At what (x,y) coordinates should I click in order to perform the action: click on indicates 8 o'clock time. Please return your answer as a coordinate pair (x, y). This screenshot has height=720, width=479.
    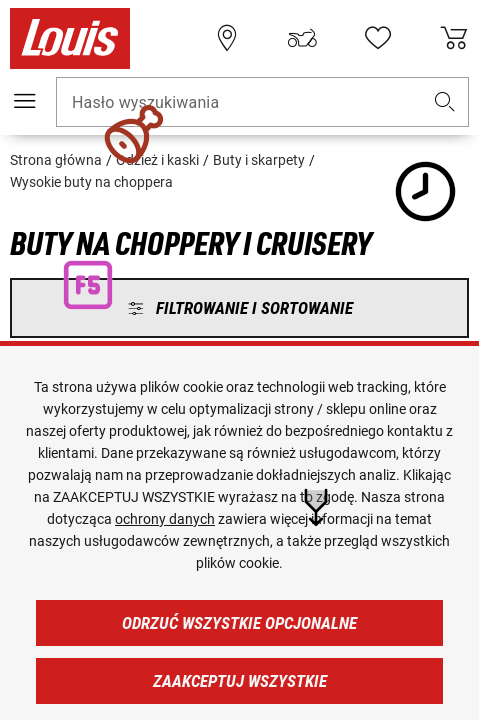
    Looking at the image, I should click on (425, 191).